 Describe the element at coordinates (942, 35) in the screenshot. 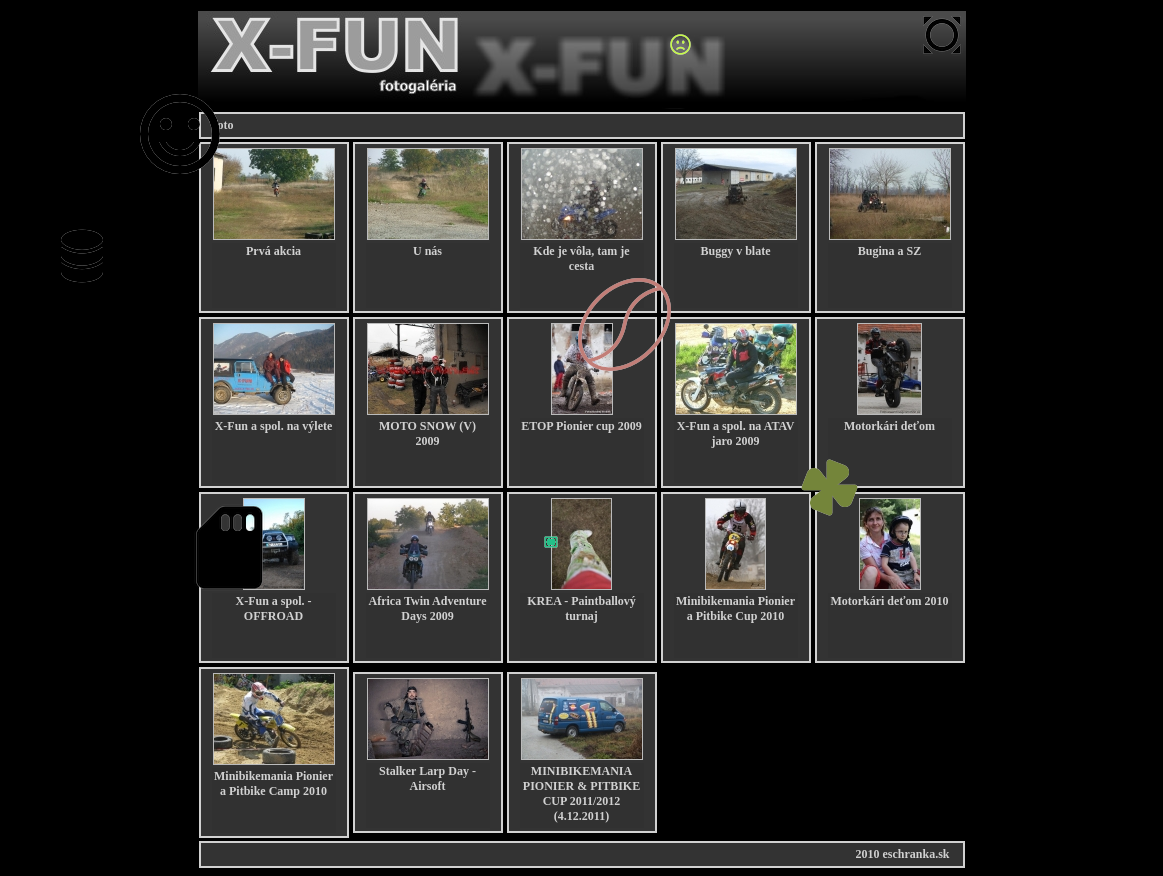

I see `expand content to fullscreen mode` at that location.